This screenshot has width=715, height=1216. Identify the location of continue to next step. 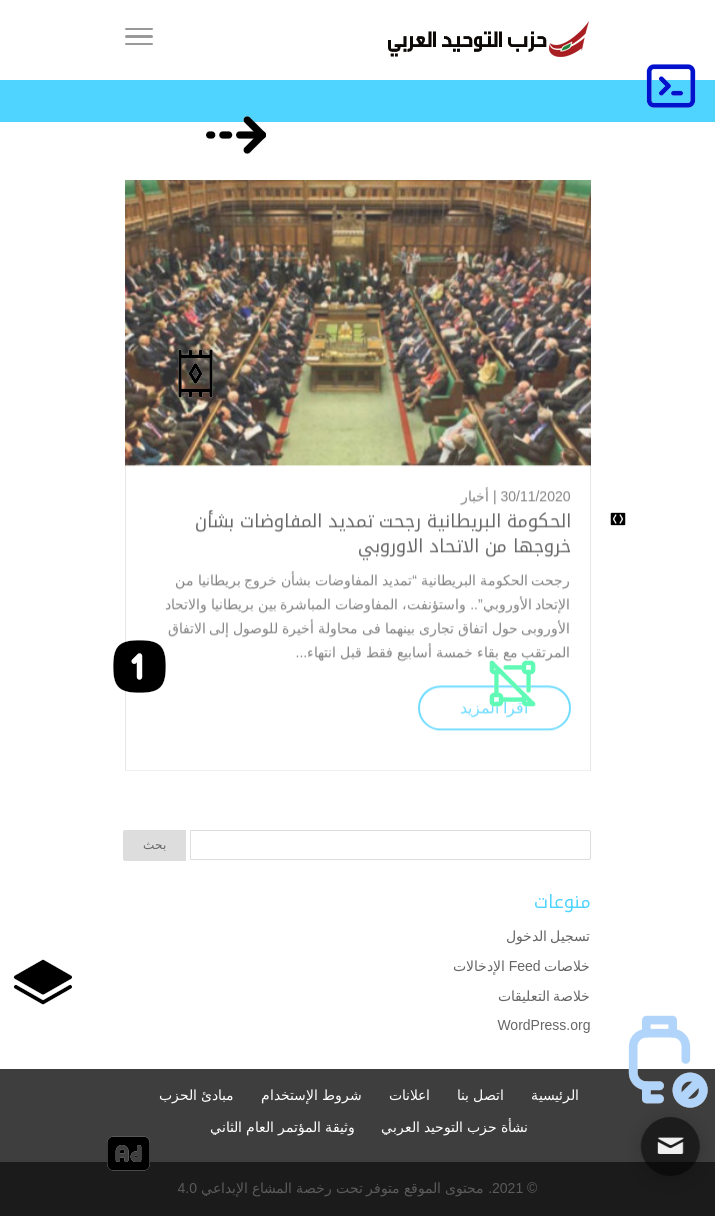
(236, 135).